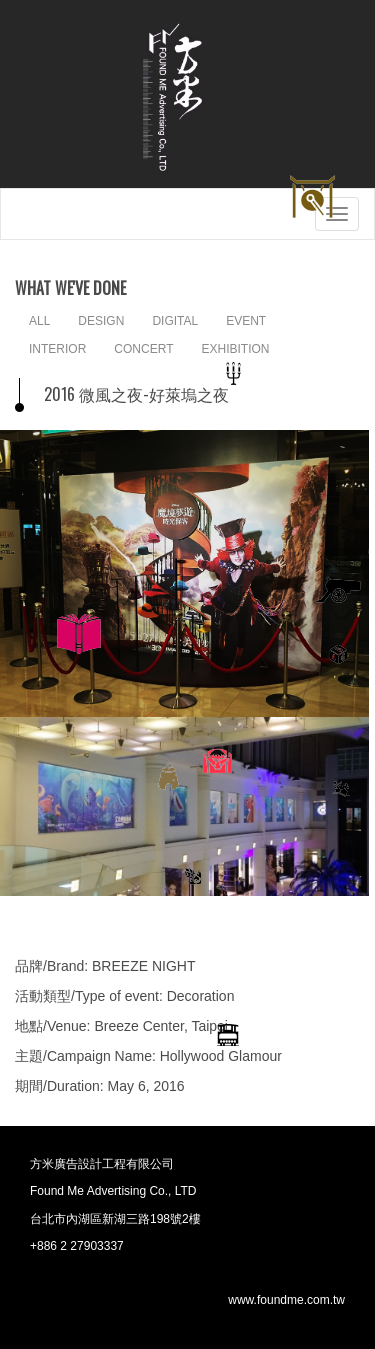  Describe the element at coordinates (79, 635) in the screenshot. I see `open a book or reading material` at that location.